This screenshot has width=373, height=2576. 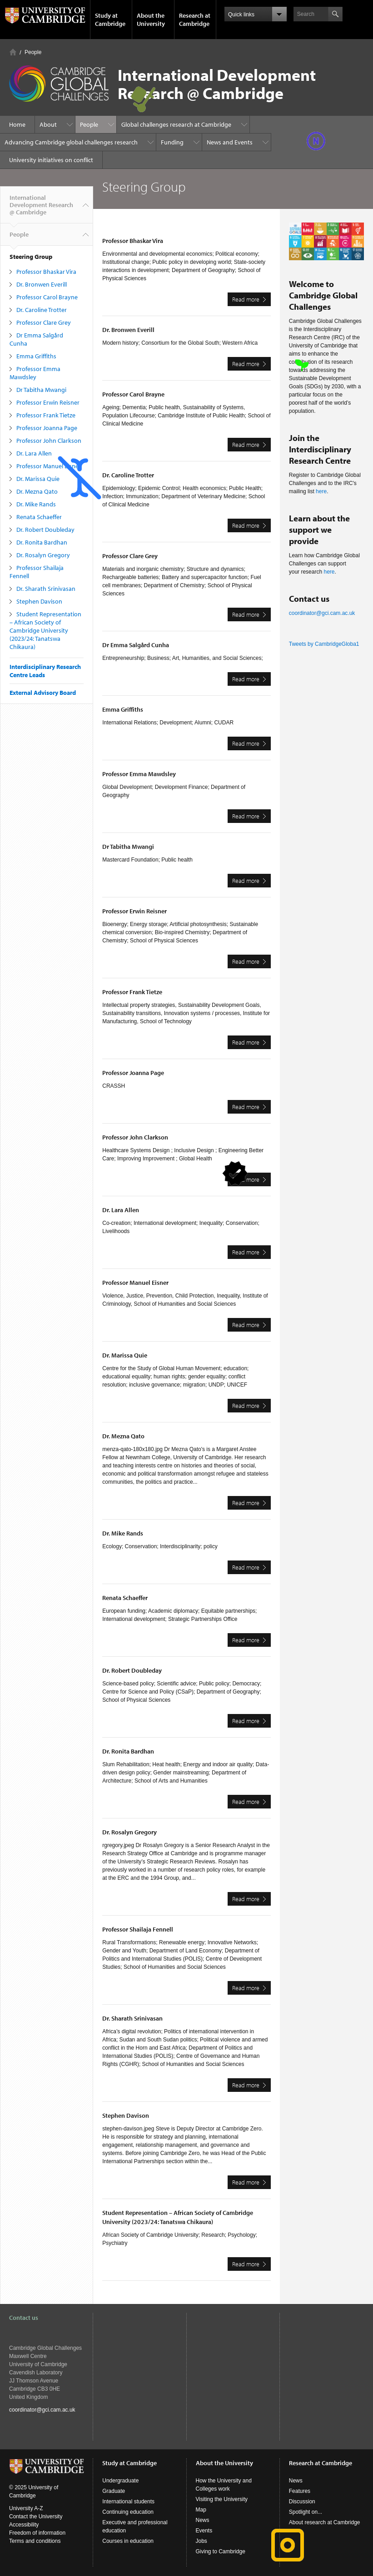 What do you see at coordinates (302, 365) in the screenshot?
I see `indicates eco-friendly or sustainable option` at bounding box center [302, 365].